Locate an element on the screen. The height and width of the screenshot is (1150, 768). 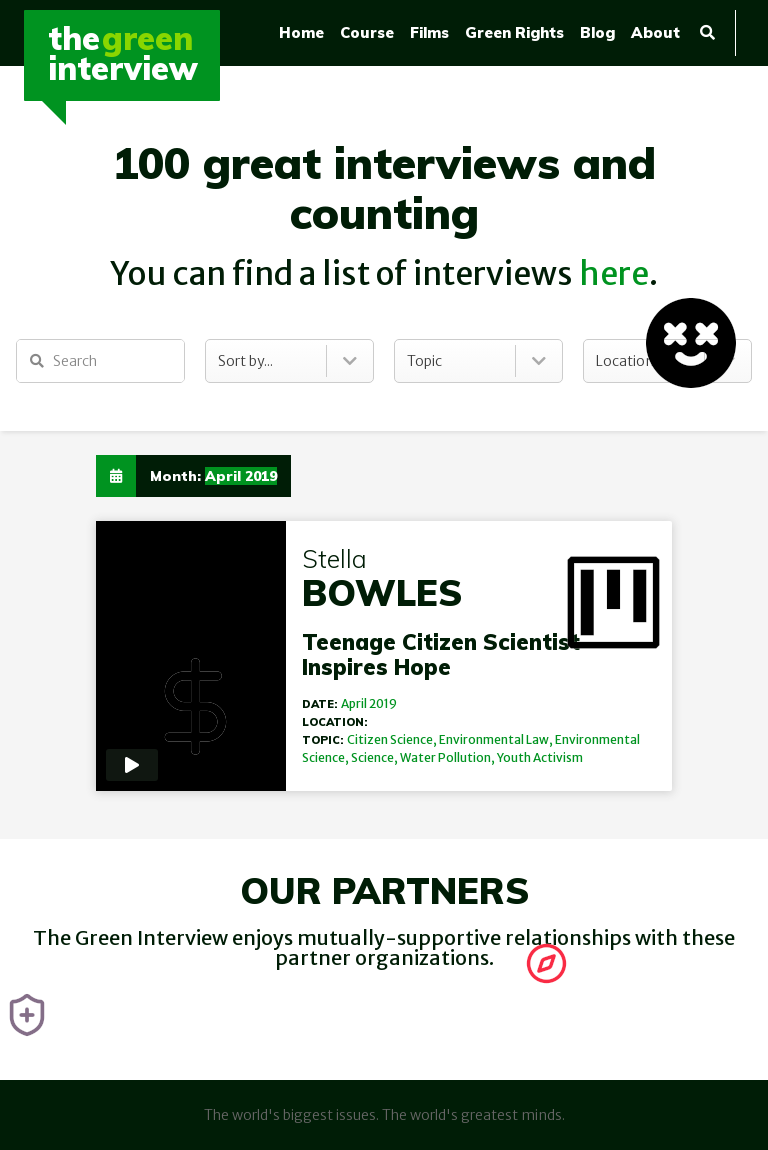
open project panel is located at coordinates (613, 602).